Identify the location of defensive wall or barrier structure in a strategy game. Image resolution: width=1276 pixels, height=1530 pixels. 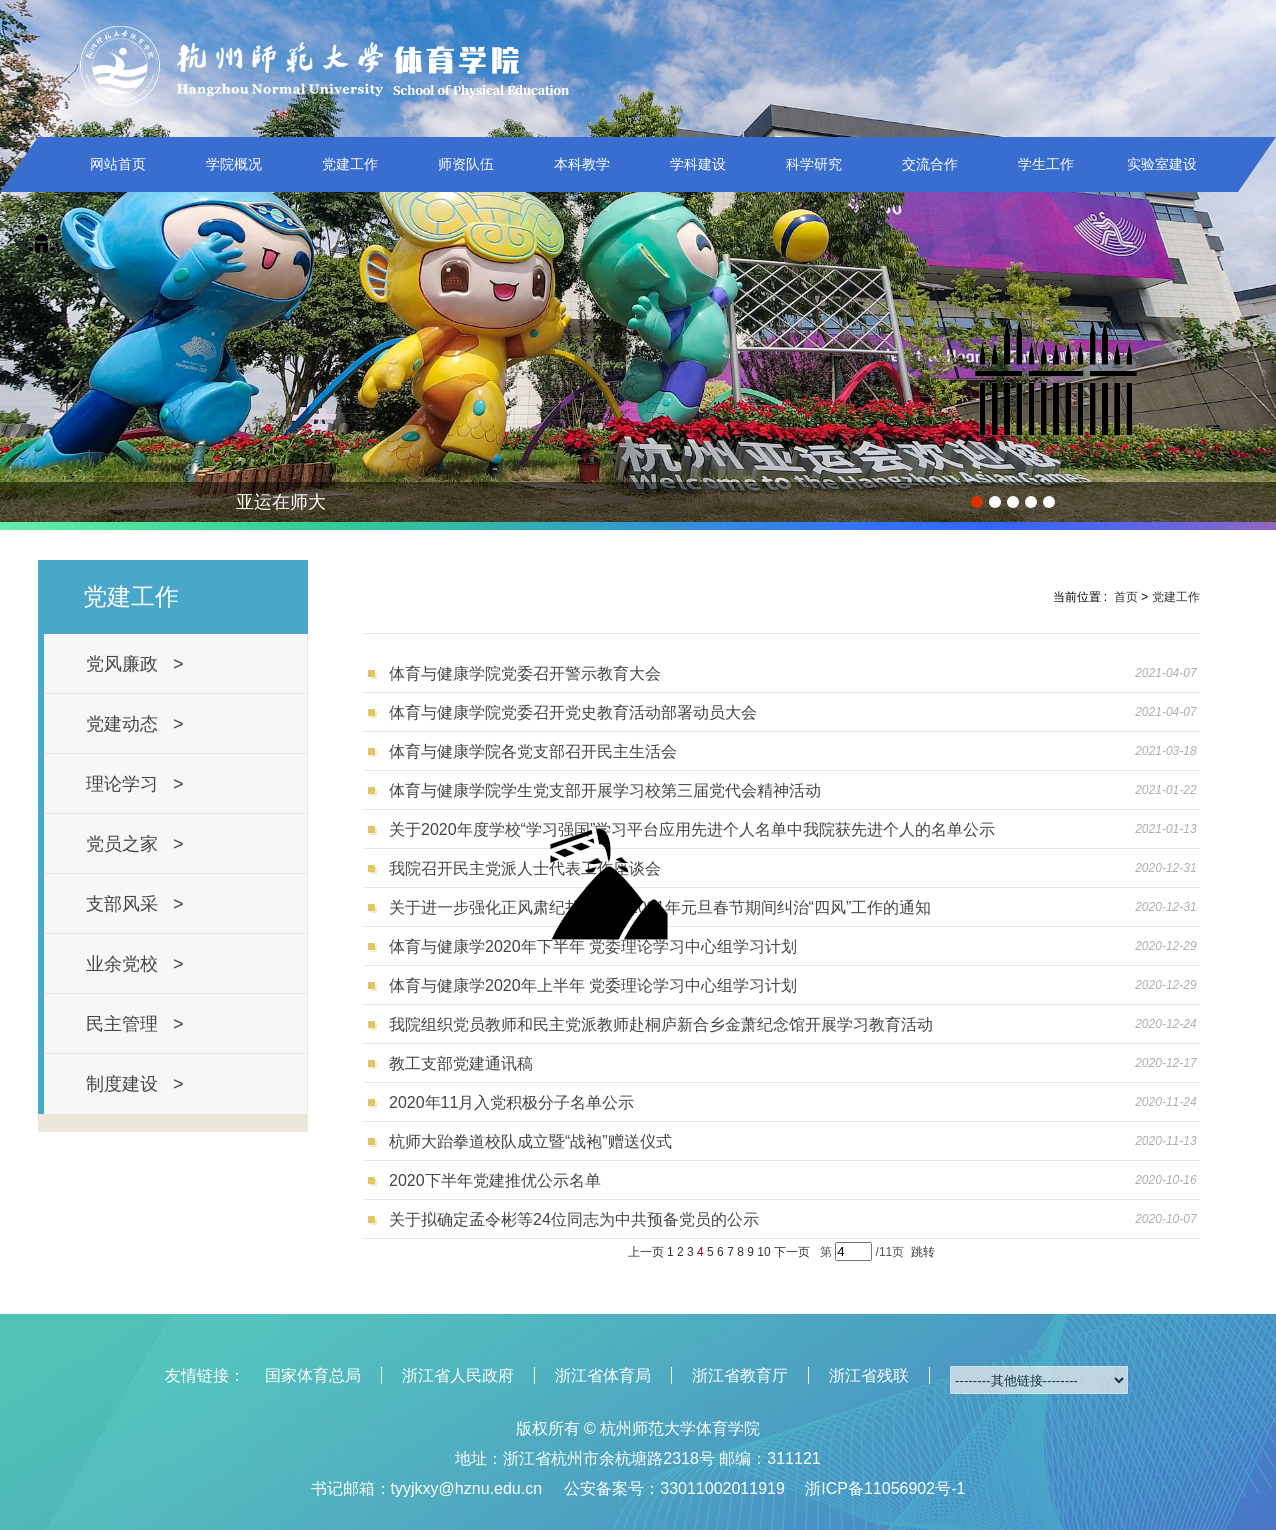
(1056, 357).